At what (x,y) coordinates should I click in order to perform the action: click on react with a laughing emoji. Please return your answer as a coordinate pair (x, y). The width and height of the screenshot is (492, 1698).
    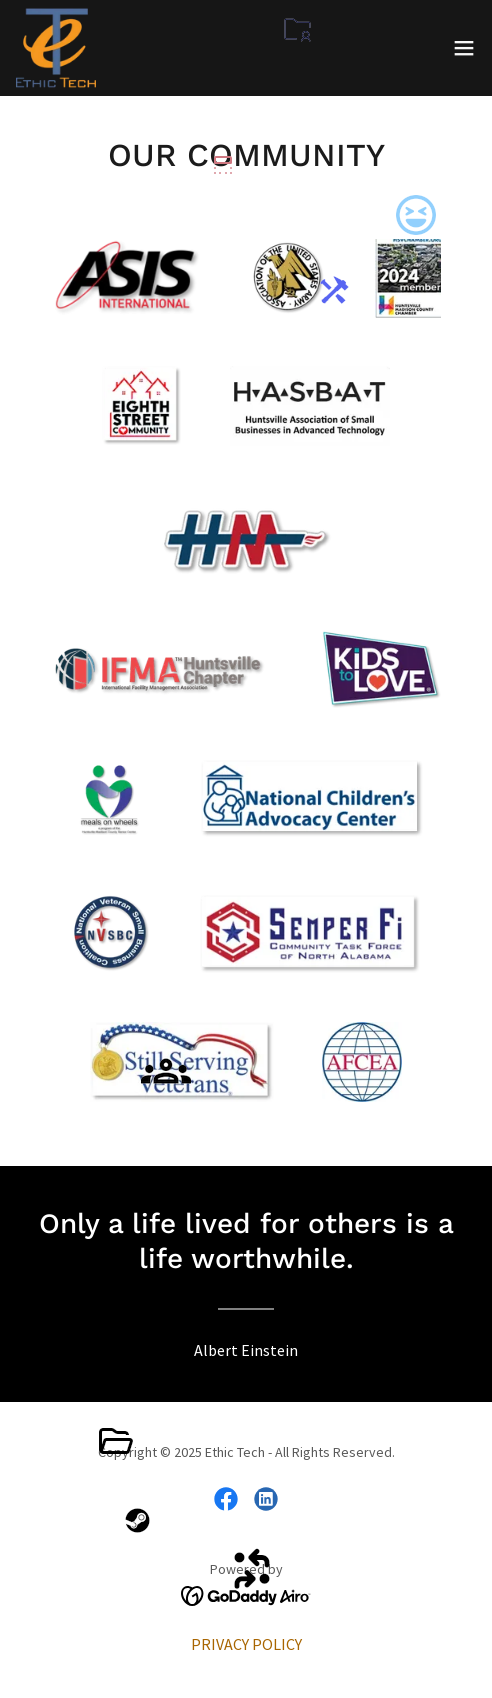
    Looking at the image, I should click on (416, 215).